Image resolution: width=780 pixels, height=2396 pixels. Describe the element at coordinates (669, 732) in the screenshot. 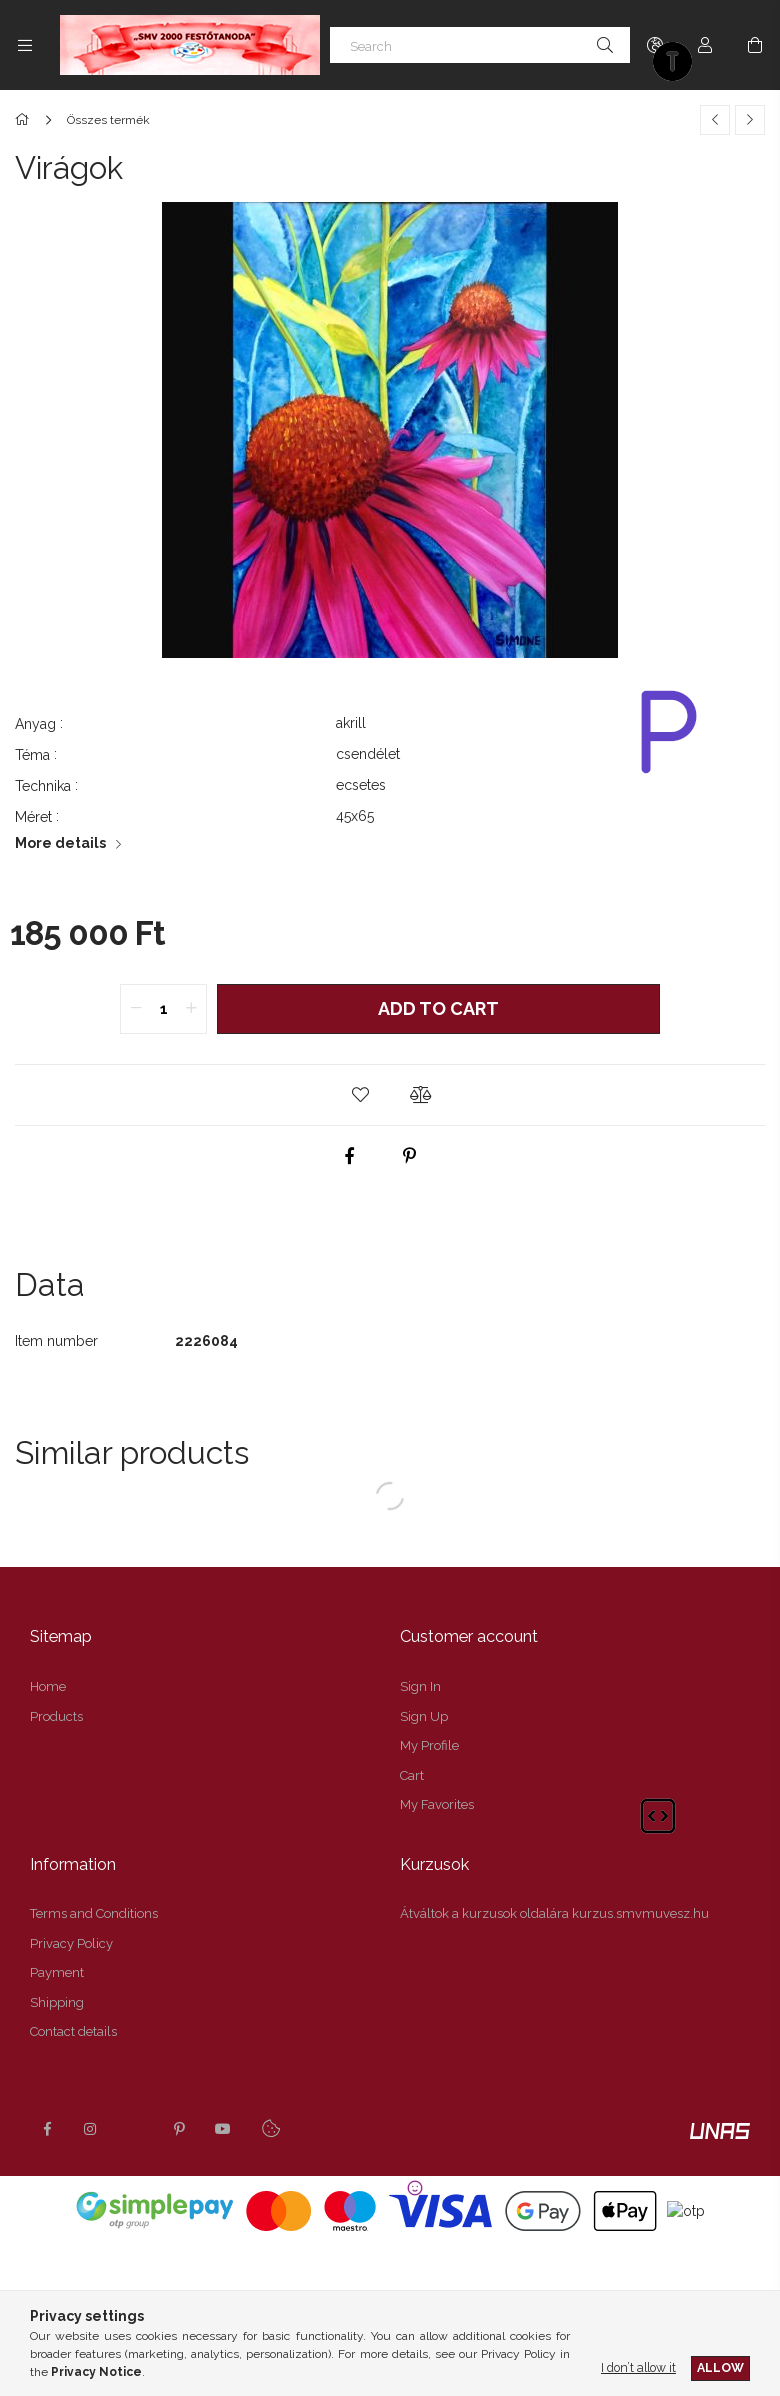

I see `indicates parking availability or location` at that location.